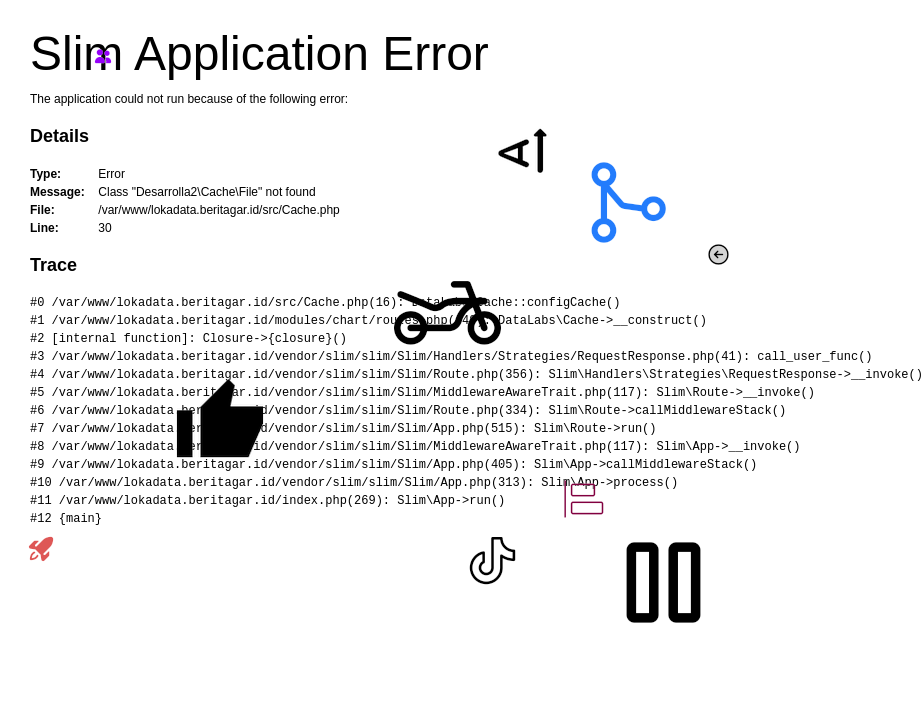  What do you see at coordinates (41, 548) in the screenshot?
I see `launch or deploy a project` at bounding box center [41, 548].